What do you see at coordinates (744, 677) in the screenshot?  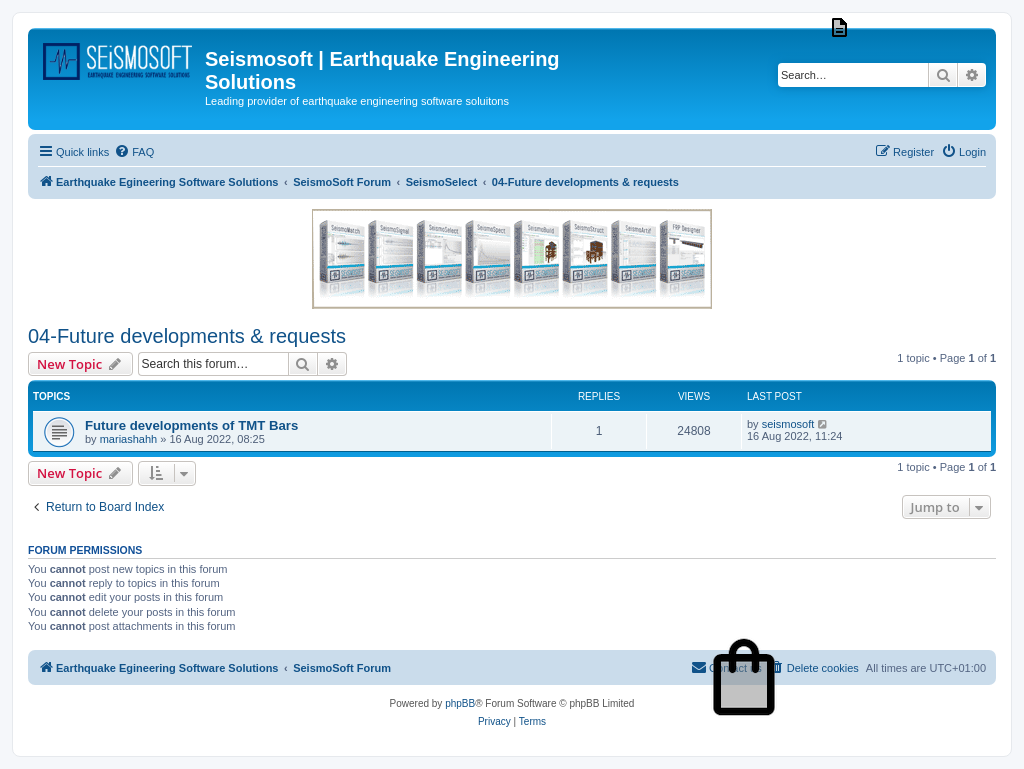 I see `view your shopping bag` at bounding box center [744, 677].